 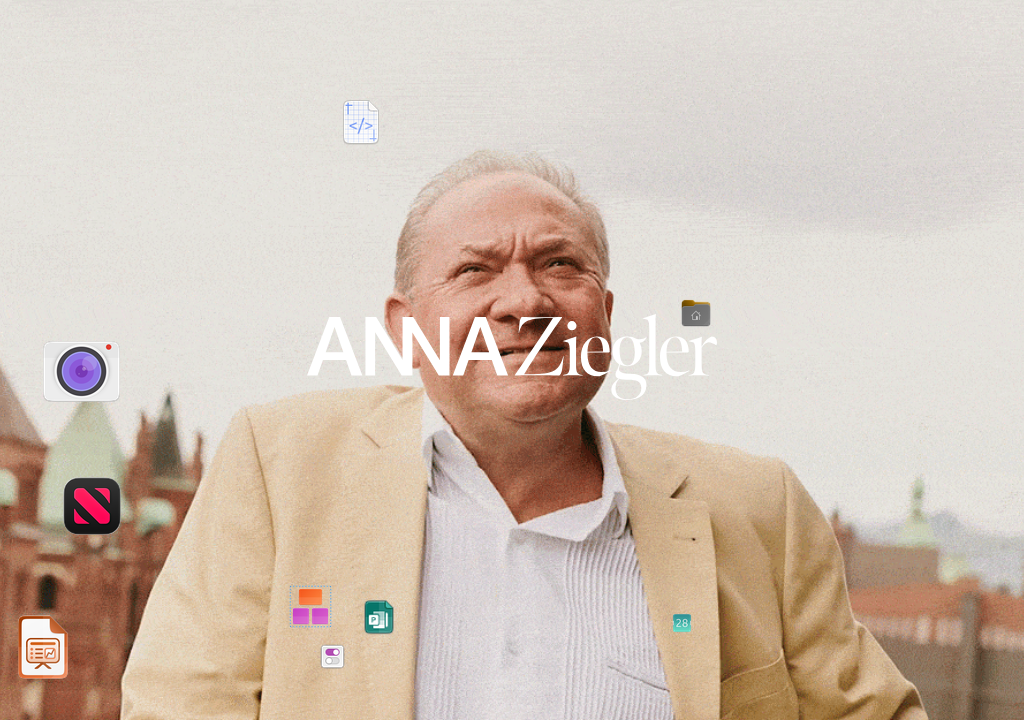 What do you see at coordinates (696, 313) in the screenshot?
I see `access your home folder` at bounding box center [696, 313].